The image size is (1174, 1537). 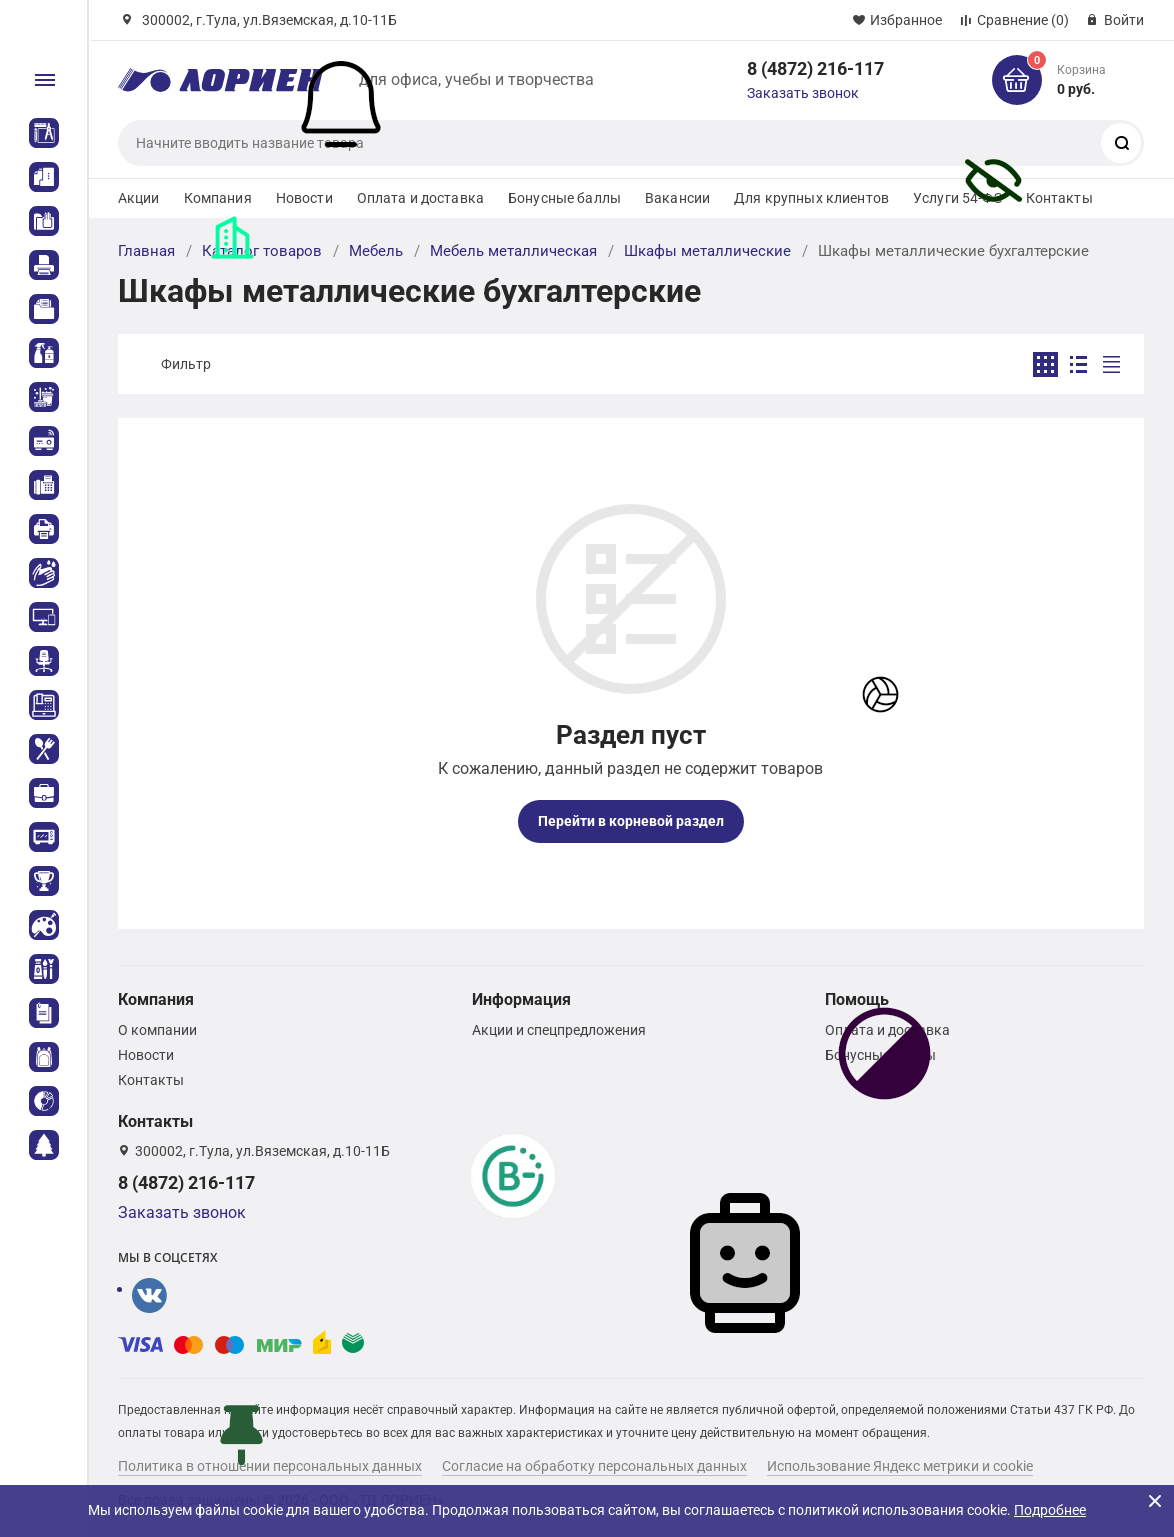 What do you see at coordinates (880, 694) in the screenshot?
I see `view volleyball or beach sports activities` at bounding box center [880, 694].